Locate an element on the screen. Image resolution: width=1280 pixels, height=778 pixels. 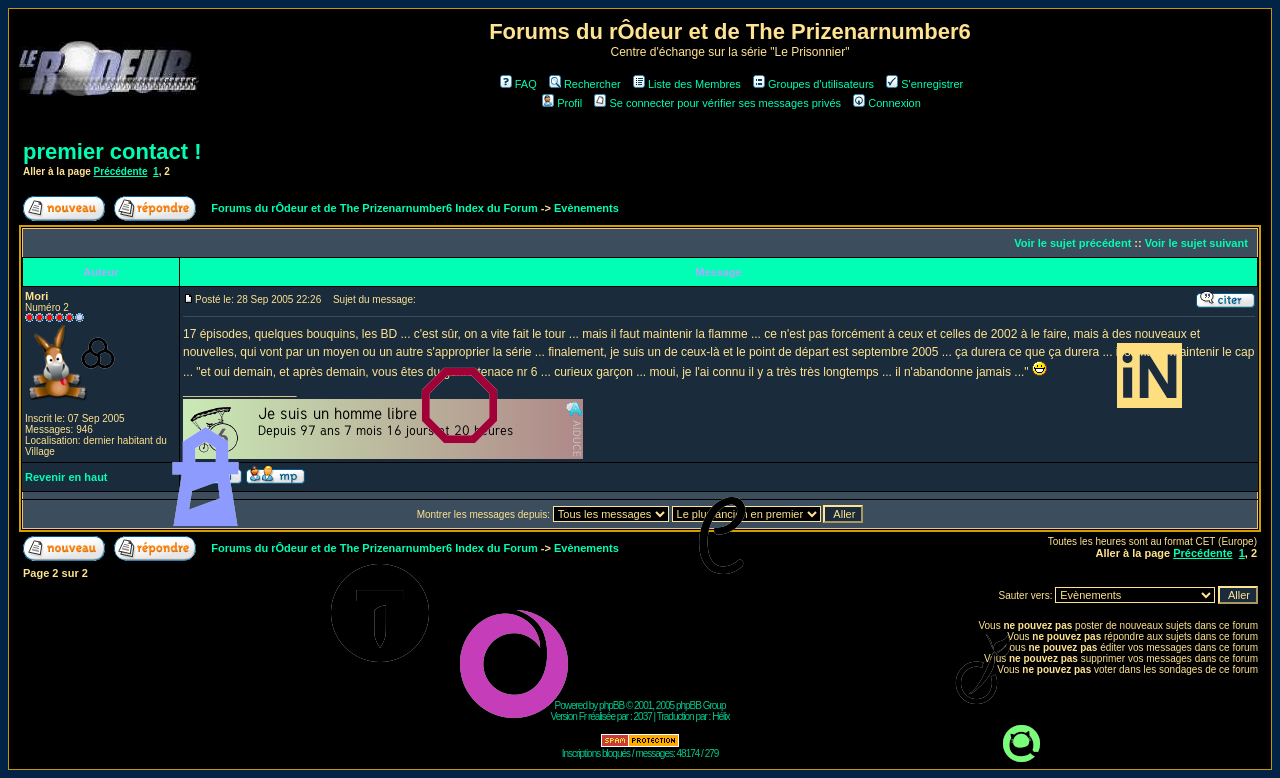
visit or connect to Viadeo professional network is located at coordinates (983, 669).